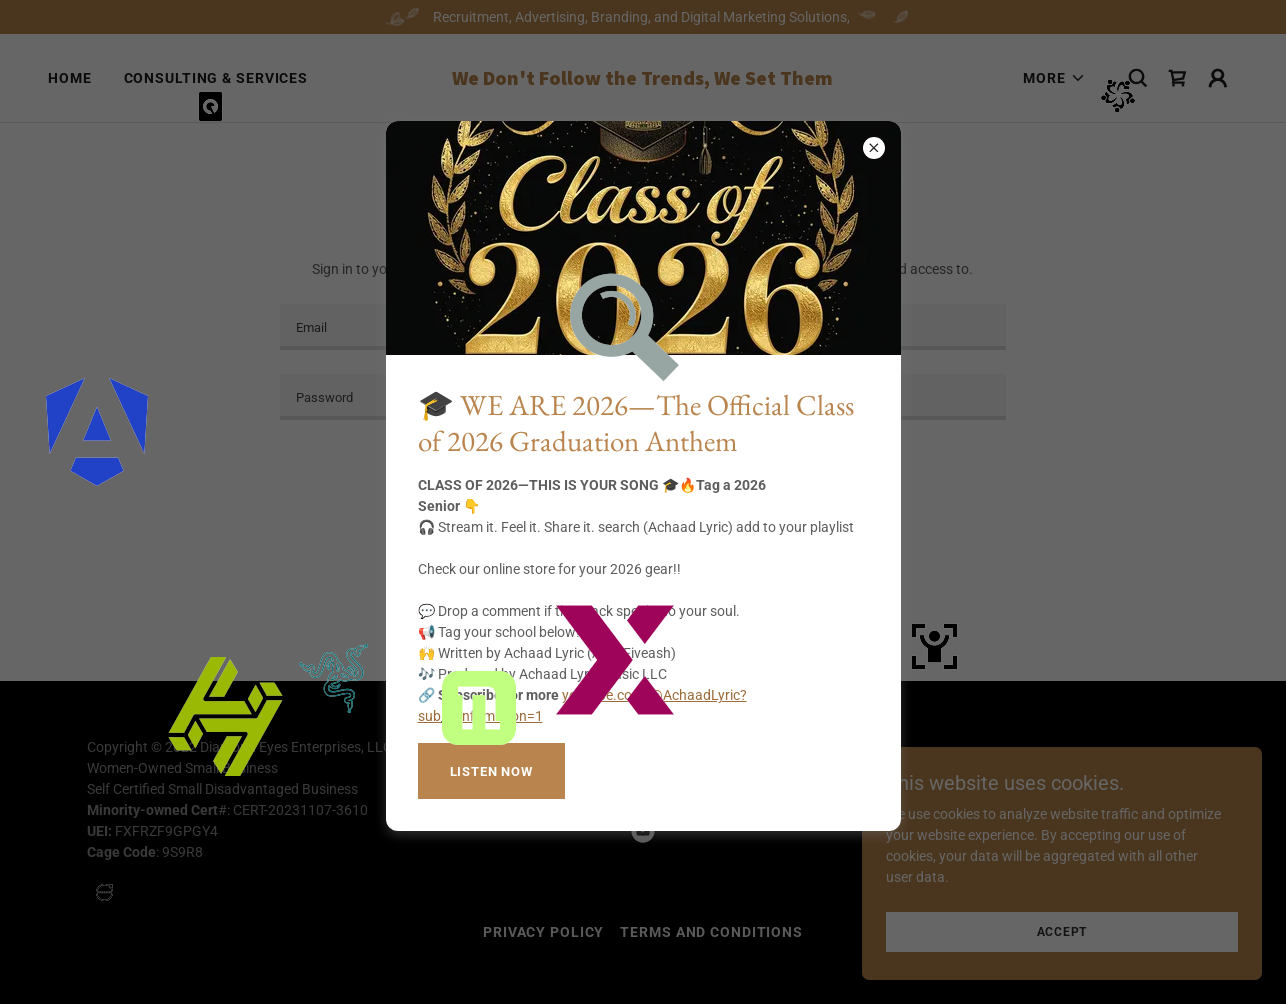 The image size is (1286, 1004). Describe the element at coordinates (479, 708) in the screenshot. I see `netcup web hosting service logo` at that location.